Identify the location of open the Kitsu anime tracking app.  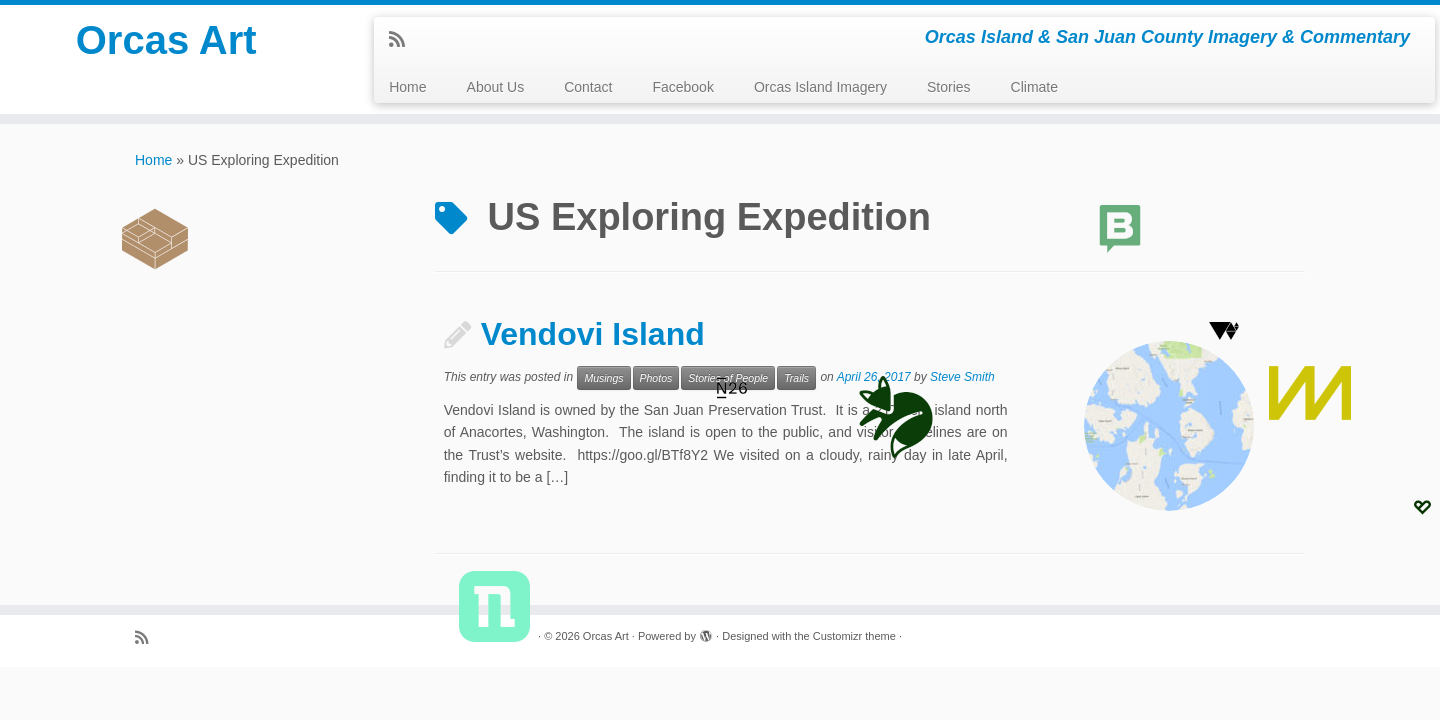
(896, 417).